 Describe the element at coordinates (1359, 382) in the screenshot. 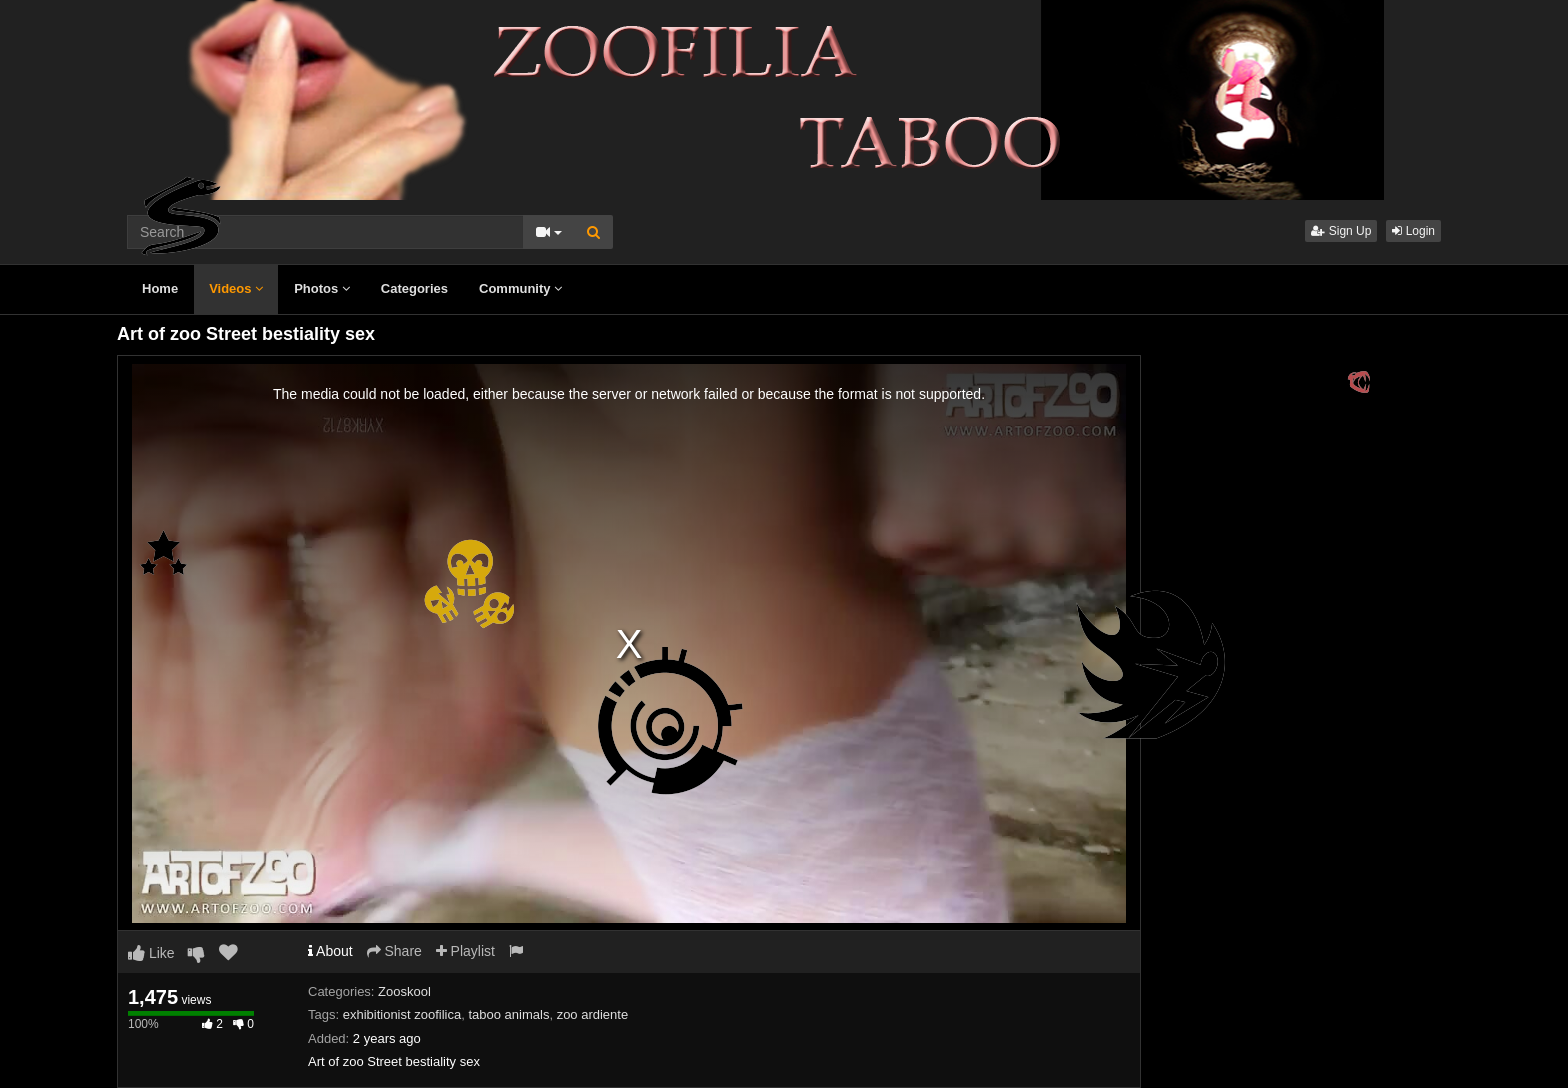

I see `indicates a beast or creature type in a game interface` at that location.